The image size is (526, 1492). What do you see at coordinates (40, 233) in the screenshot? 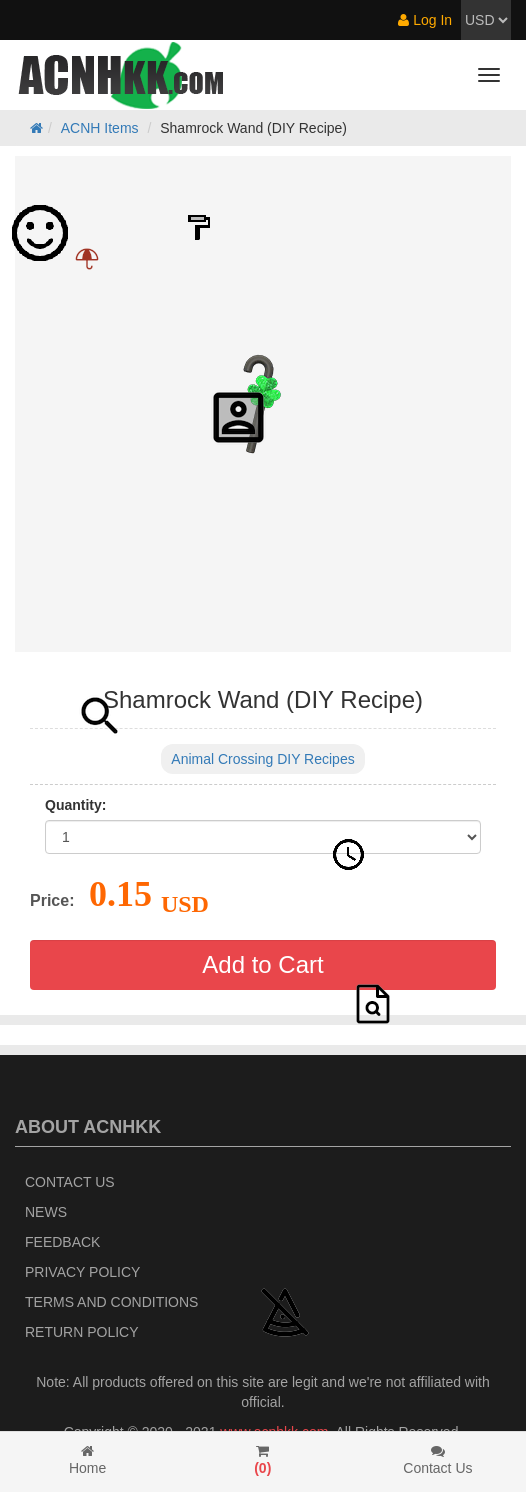
I see `rate your experience with a positive reaction` at bounding box center [40, 233].